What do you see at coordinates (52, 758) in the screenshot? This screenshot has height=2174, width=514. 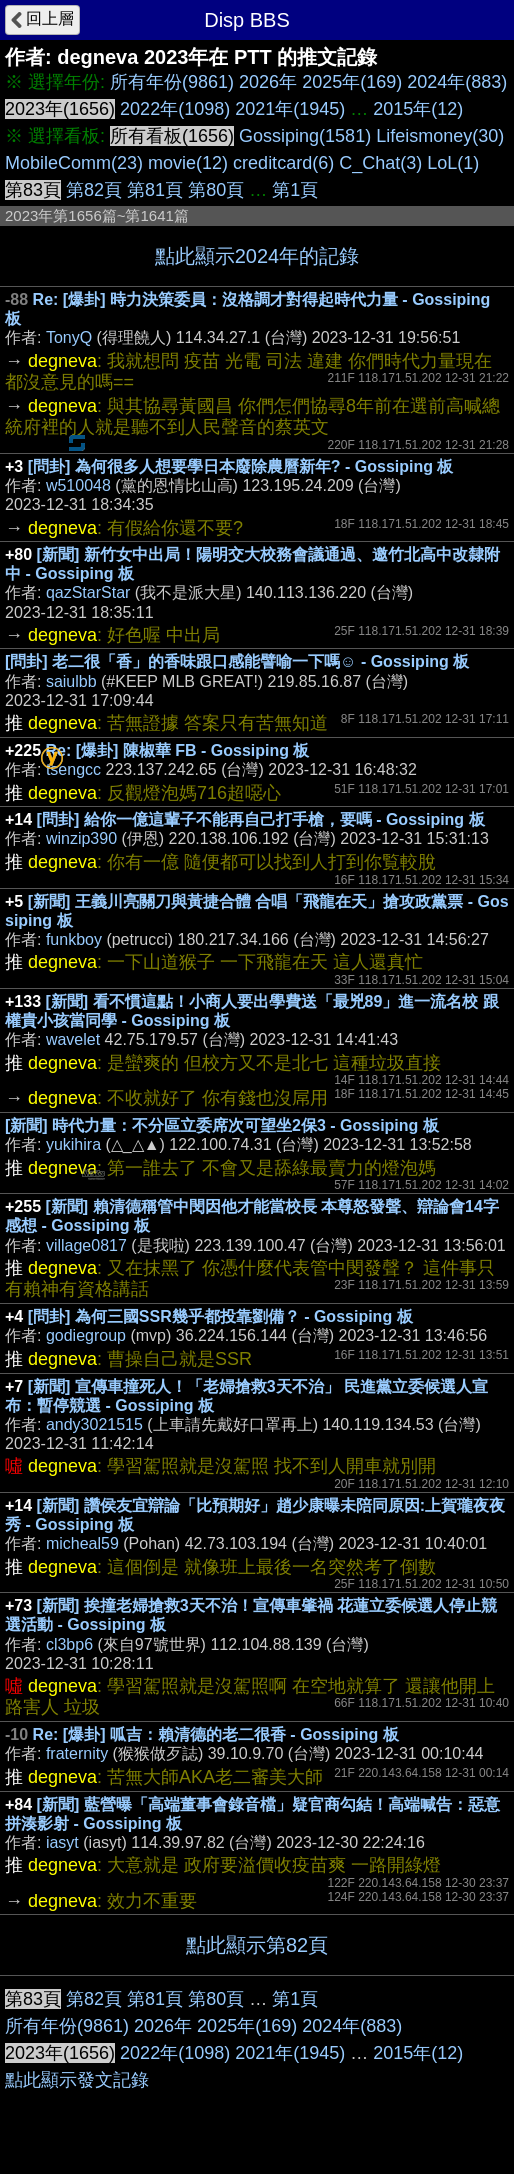 I see `yubico security key branding` at bounding box center [52, 758].